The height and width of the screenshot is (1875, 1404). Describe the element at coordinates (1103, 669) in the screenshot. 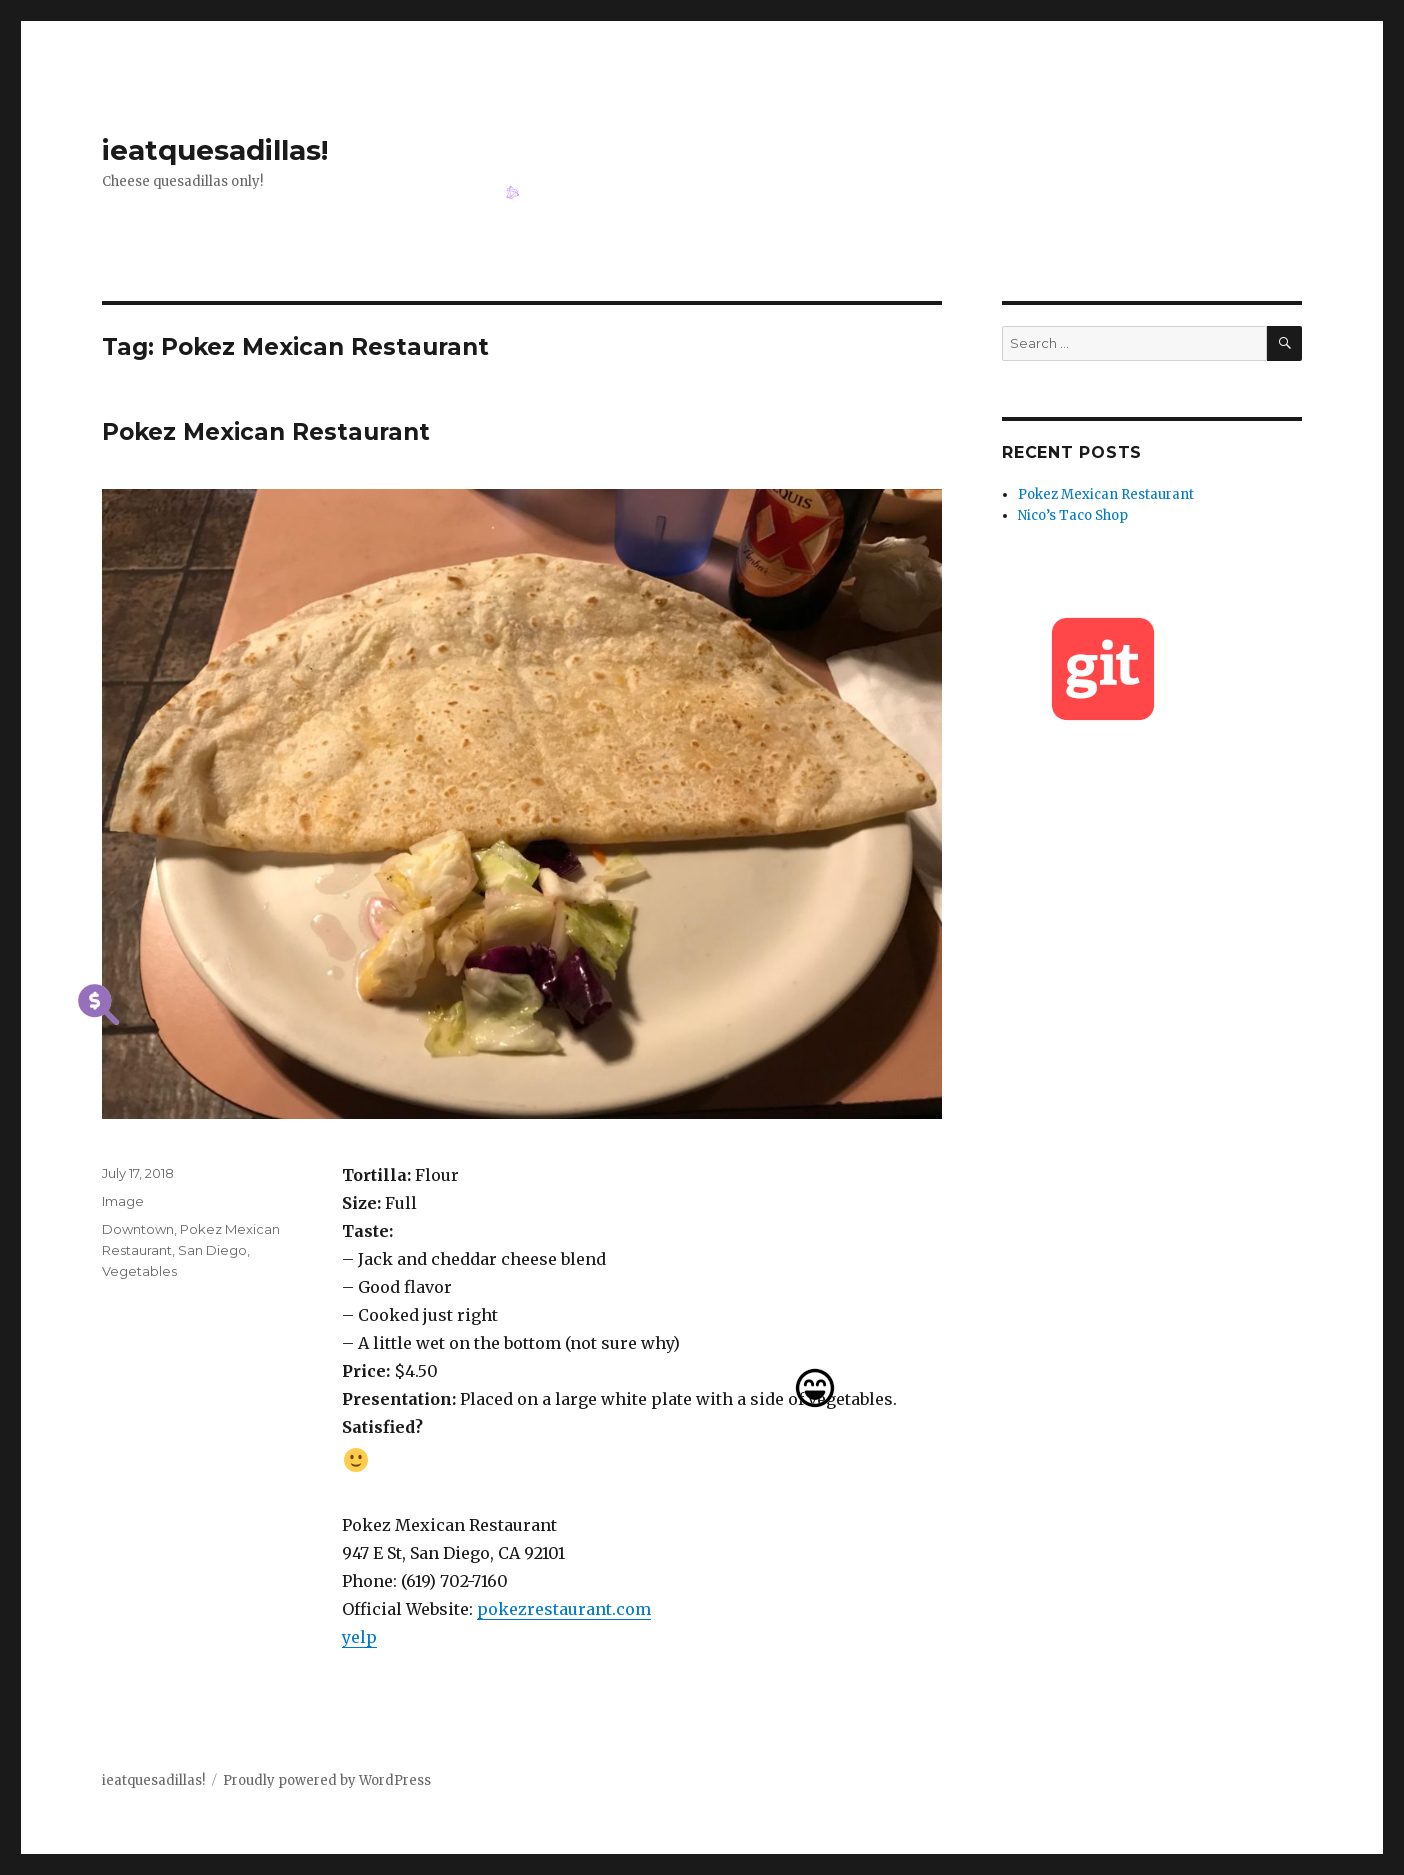

I see `git version control logo` at that location.